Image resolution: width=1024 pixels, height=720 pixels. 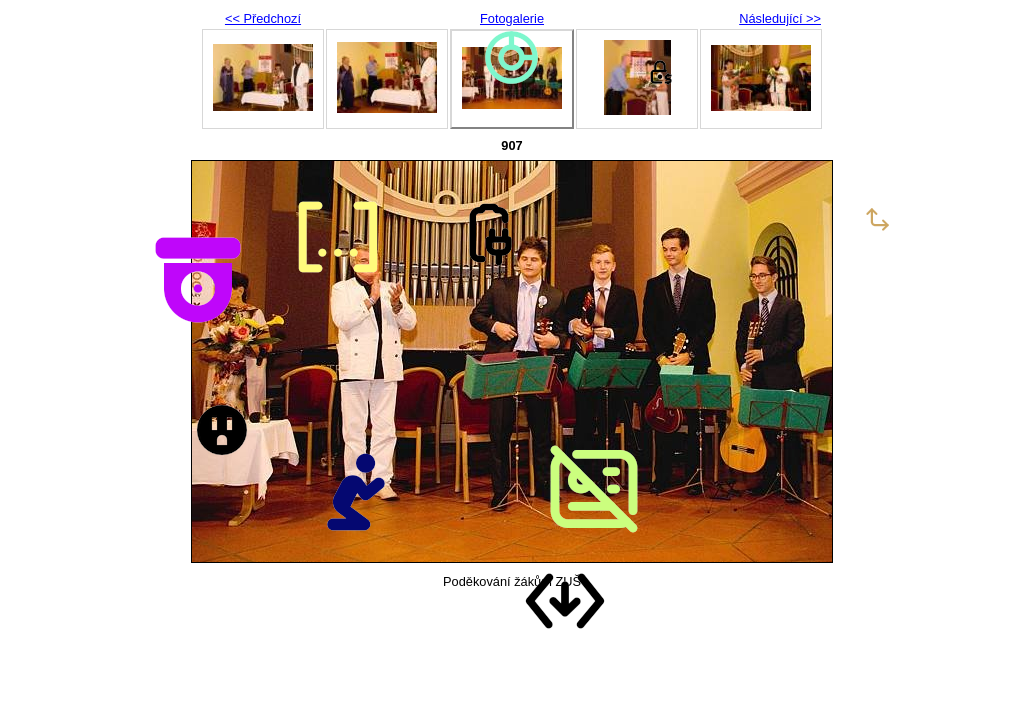 I want to click on indicates a prayer or meditation feature, so click(x=356, y=492).